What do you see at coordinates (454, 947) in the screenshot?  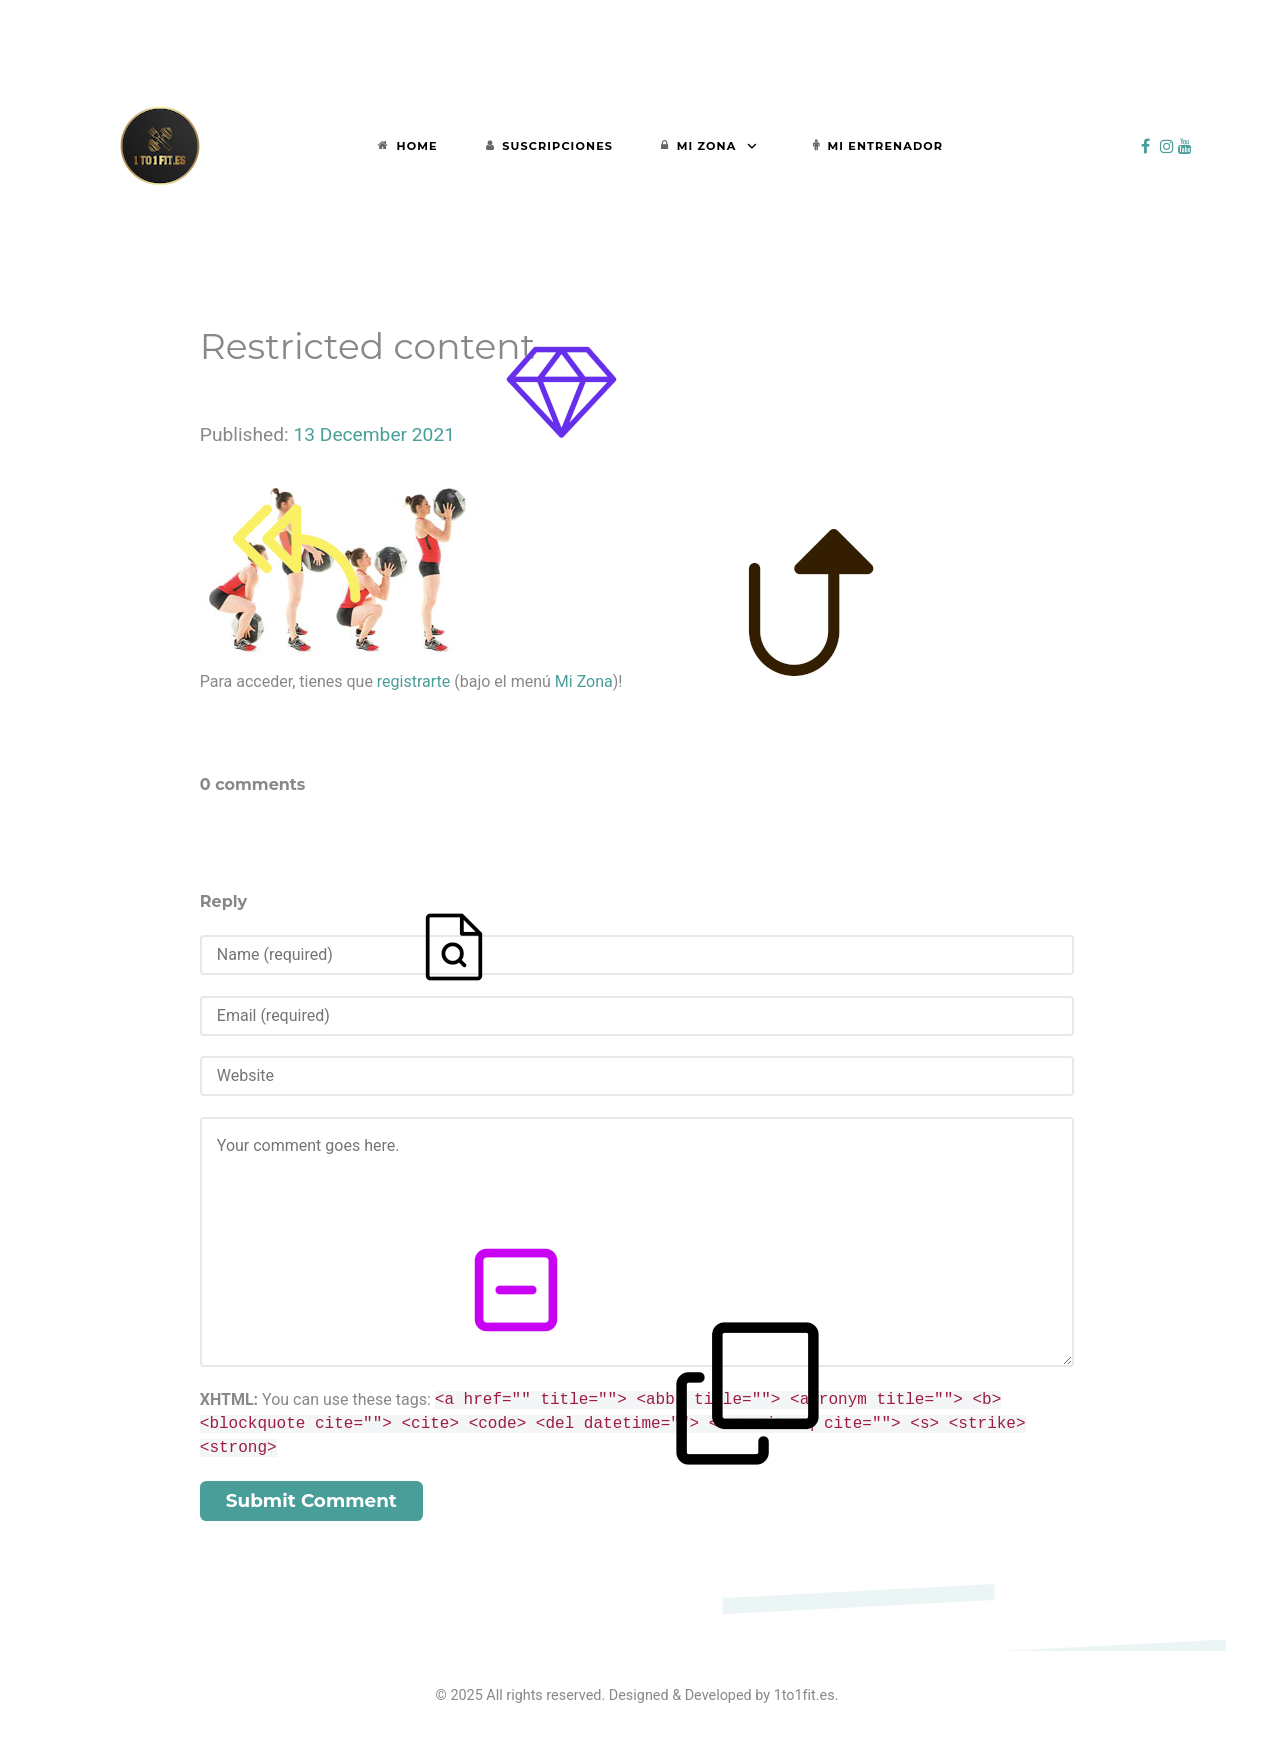 I see `search within a document` at bounding box center [454, 947].